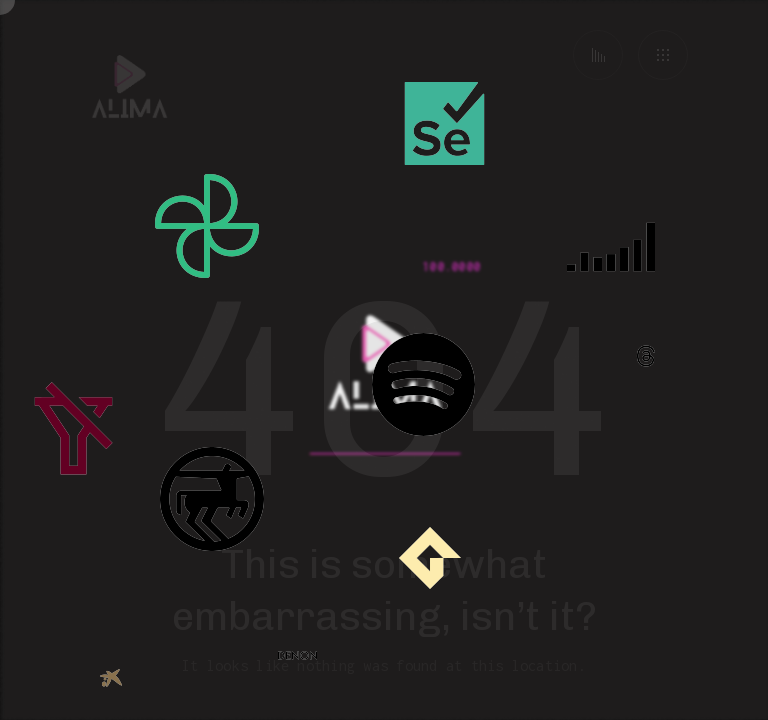 The width and height of the screenshot is (768, 720). I want to click on open google photos app, so click(207, 226).